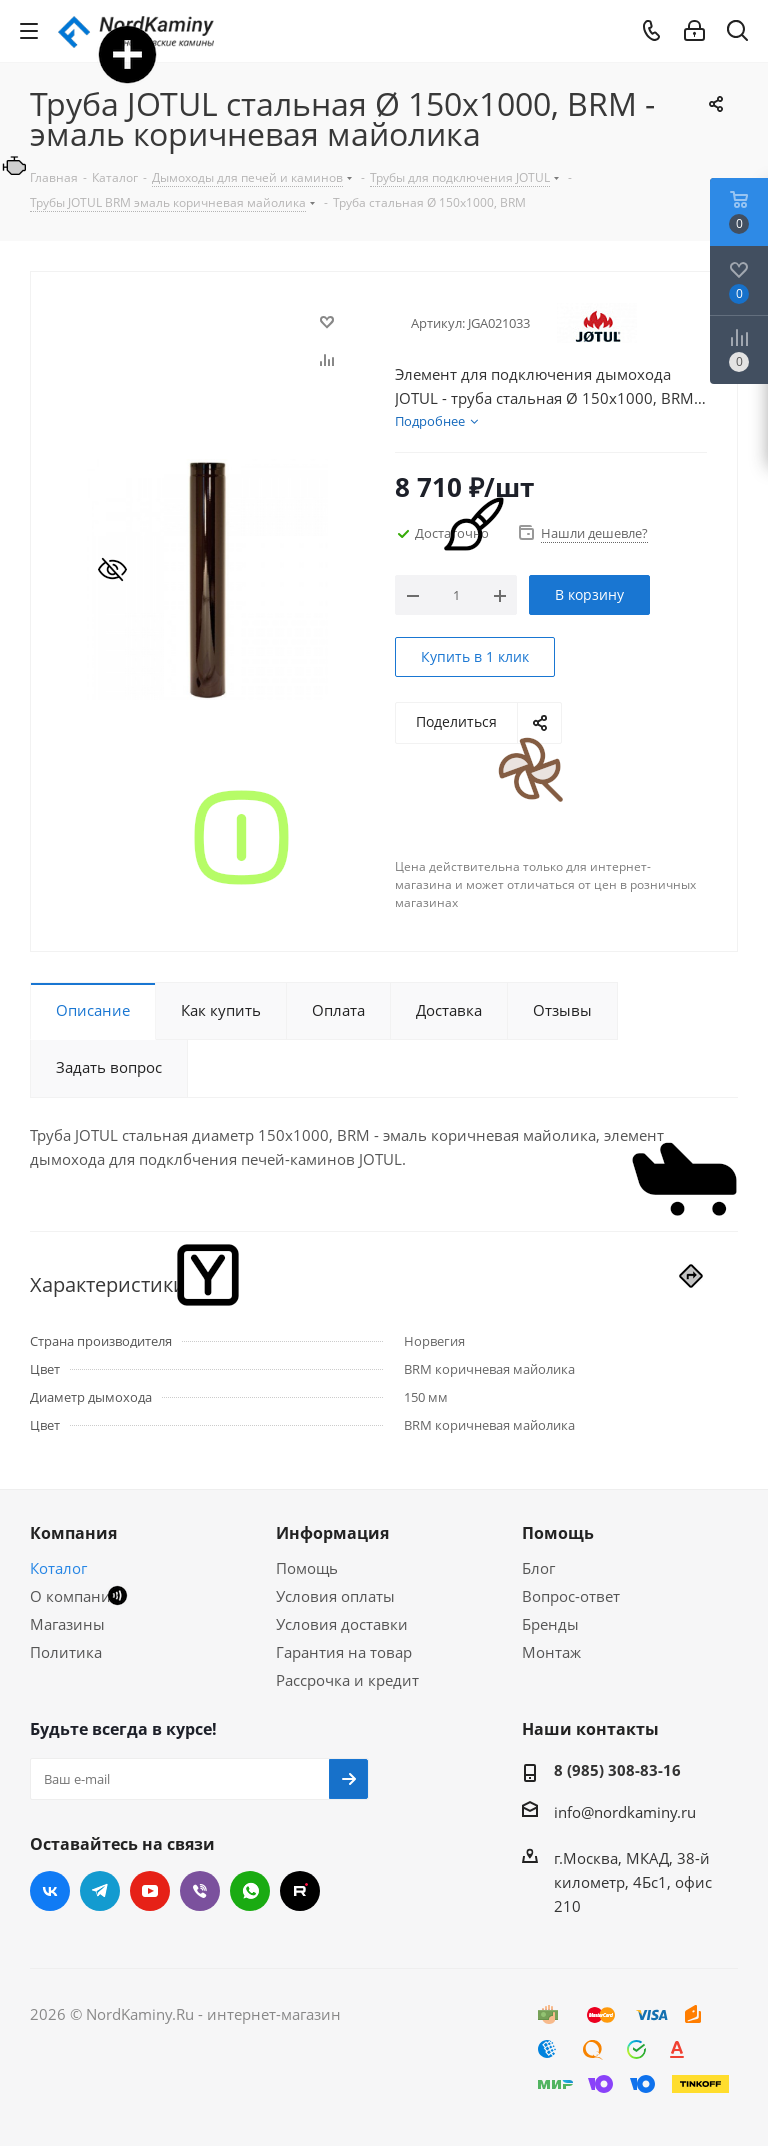 The image size is (768, 2146). I want to click on flight is taxiing or preparing for departure, so click(684, 1177).